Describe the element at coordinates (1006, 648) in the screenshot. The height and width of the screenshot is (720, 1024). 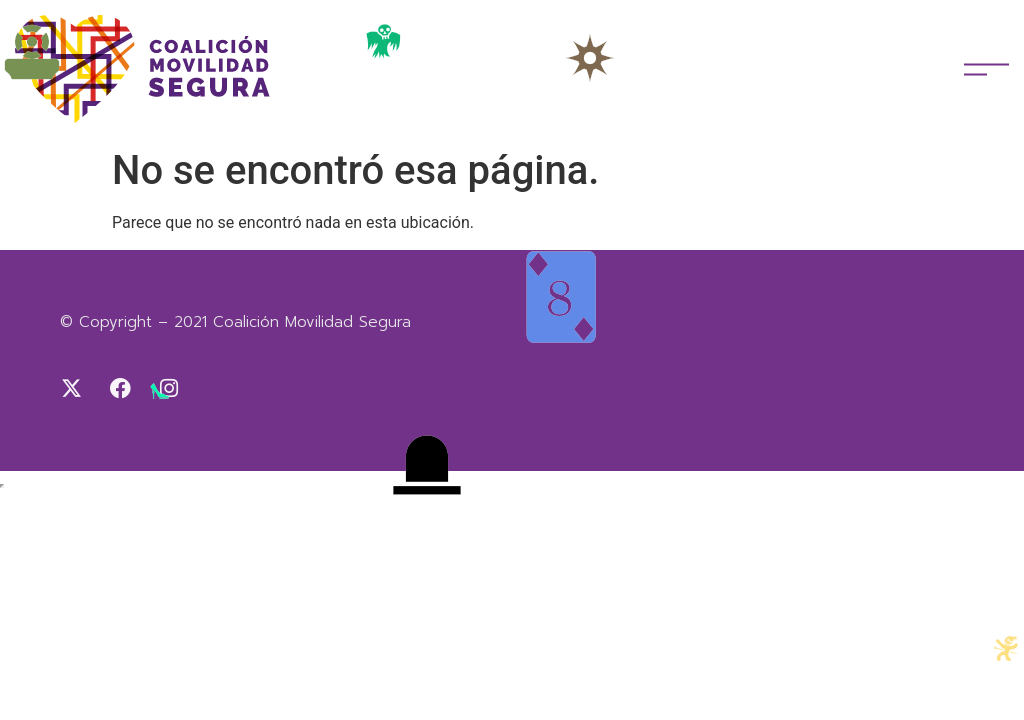
I see `cast a curse or hex on an opponent` at that location.